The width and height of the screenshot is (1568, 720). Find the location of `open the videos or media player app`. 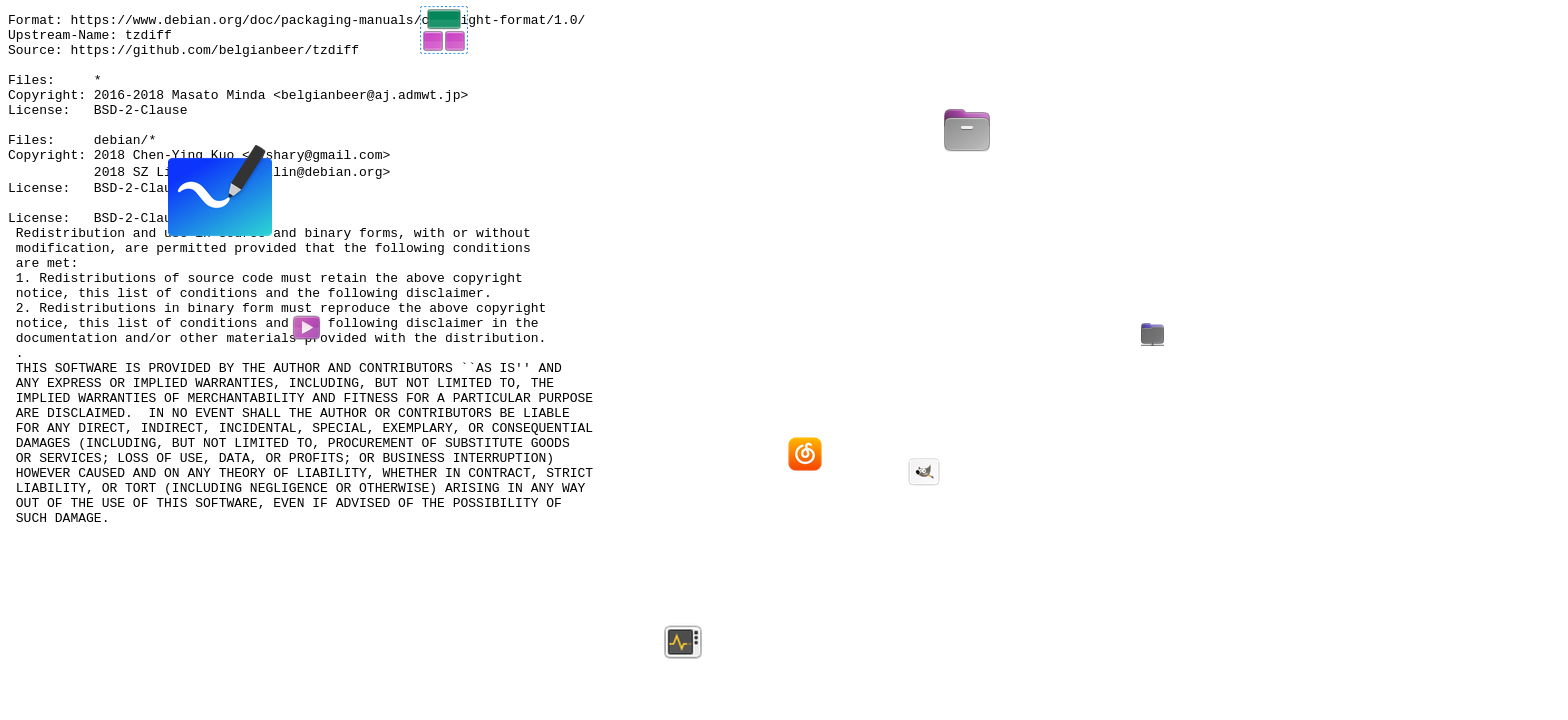

open the videos or media player app is located at coordinates (306, 327).